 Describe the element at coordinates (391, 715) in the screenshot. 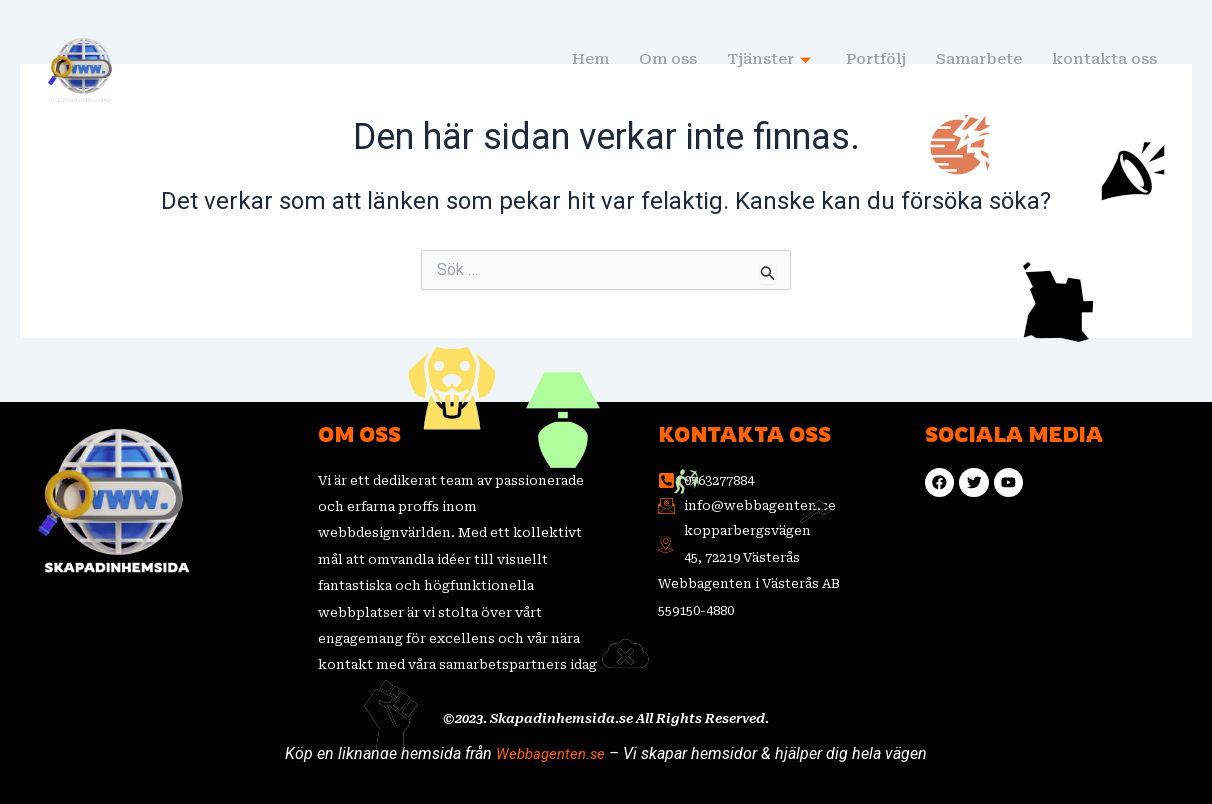

I see `indicates strength or power action in a game` at that location.